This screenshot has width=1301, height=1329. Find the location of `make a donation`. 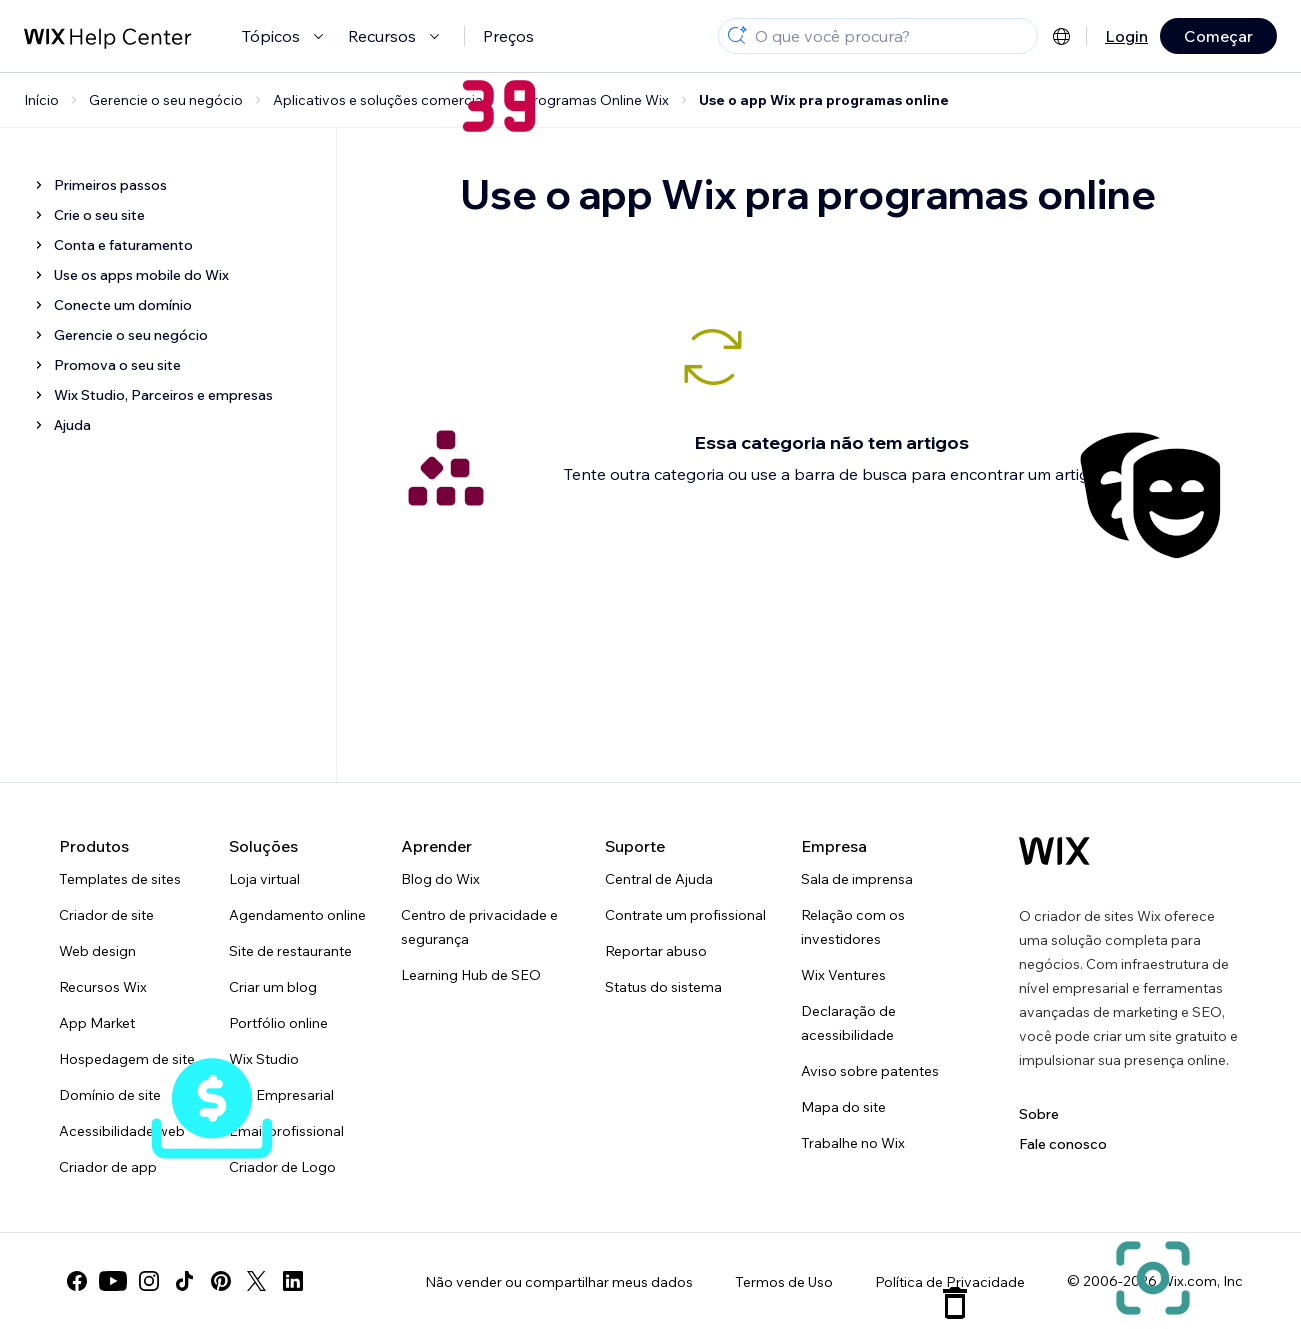

make a donation is located at coordinates (212, 1105).